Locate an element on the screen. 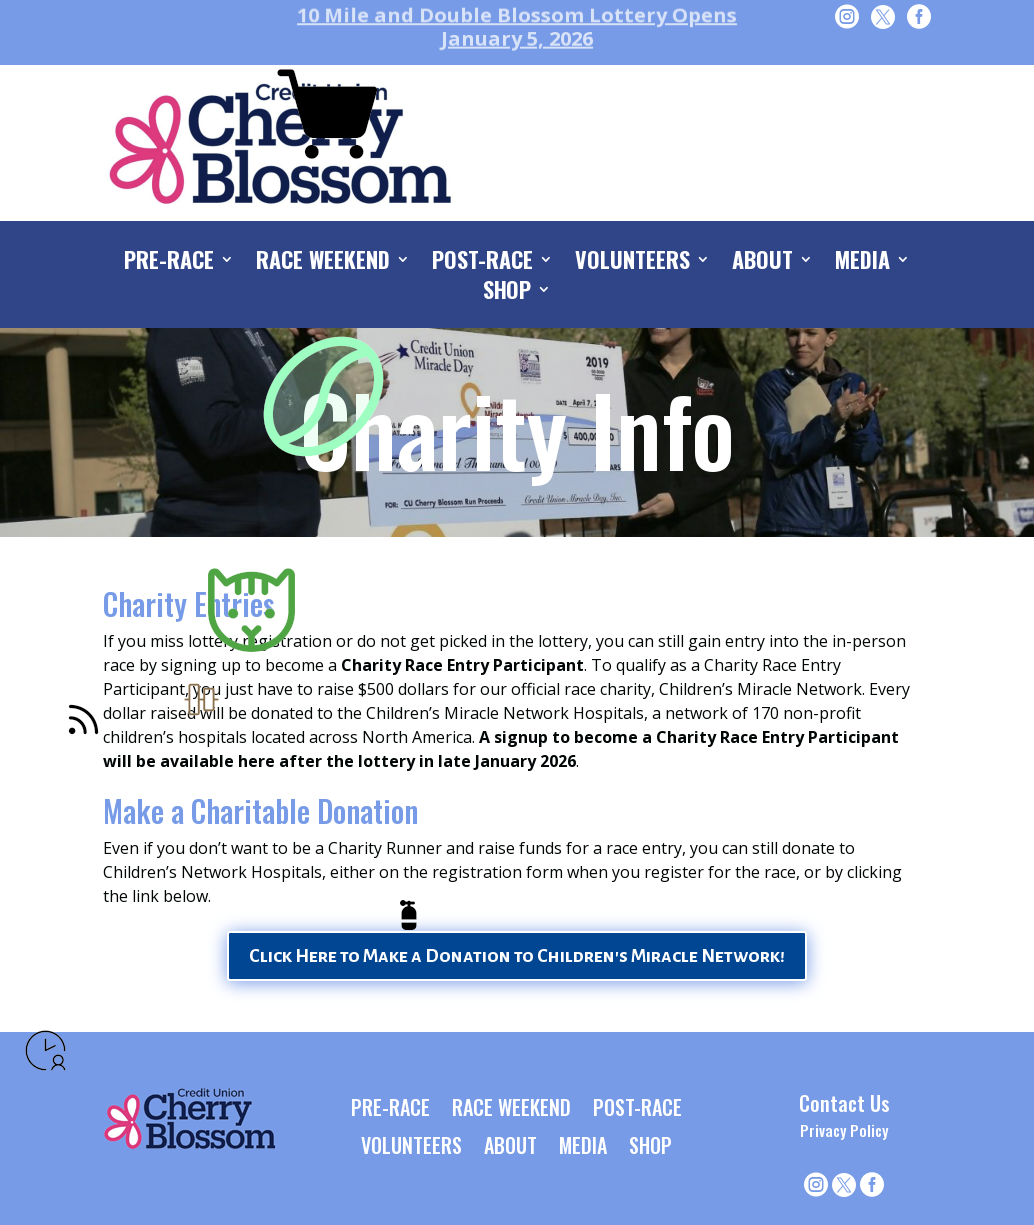  access coffee shop or café locations is located at coordinates (323, 396).